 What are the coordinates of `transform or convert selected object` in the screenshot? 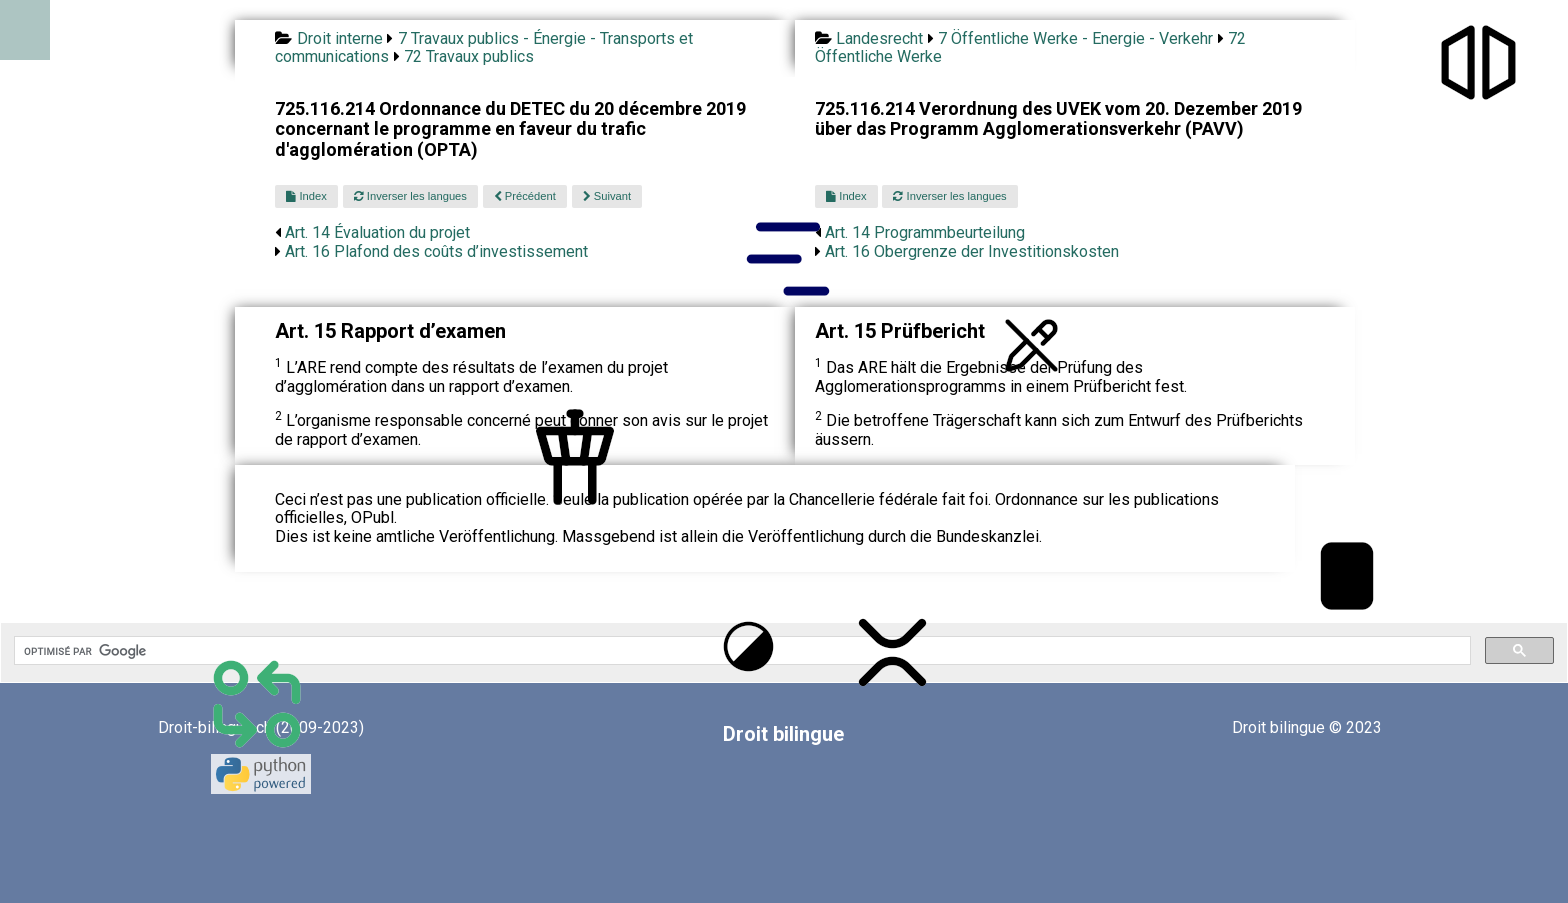 It's located at (257, 704).